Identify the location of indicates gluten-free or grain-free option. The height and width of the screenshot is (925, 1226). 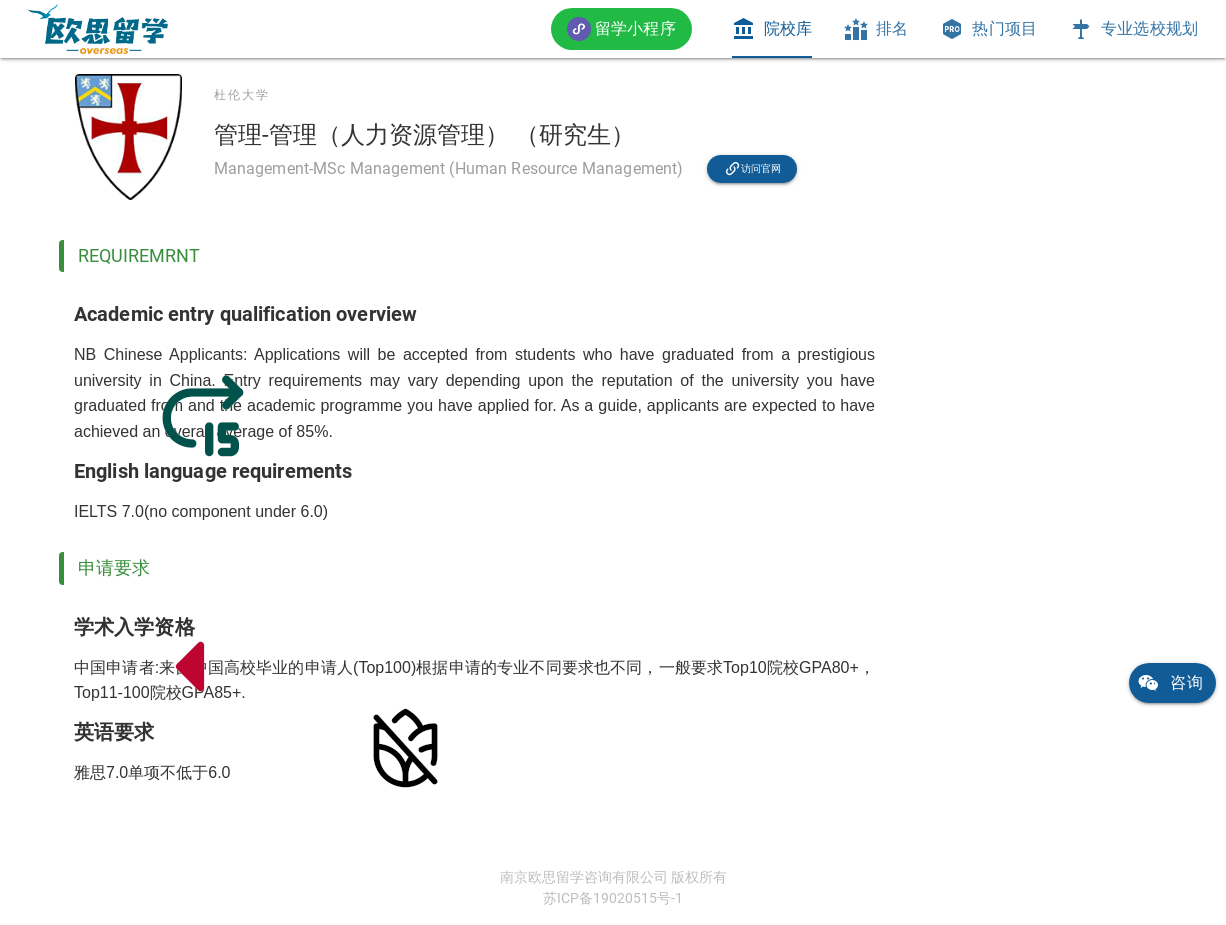
(405, 749).